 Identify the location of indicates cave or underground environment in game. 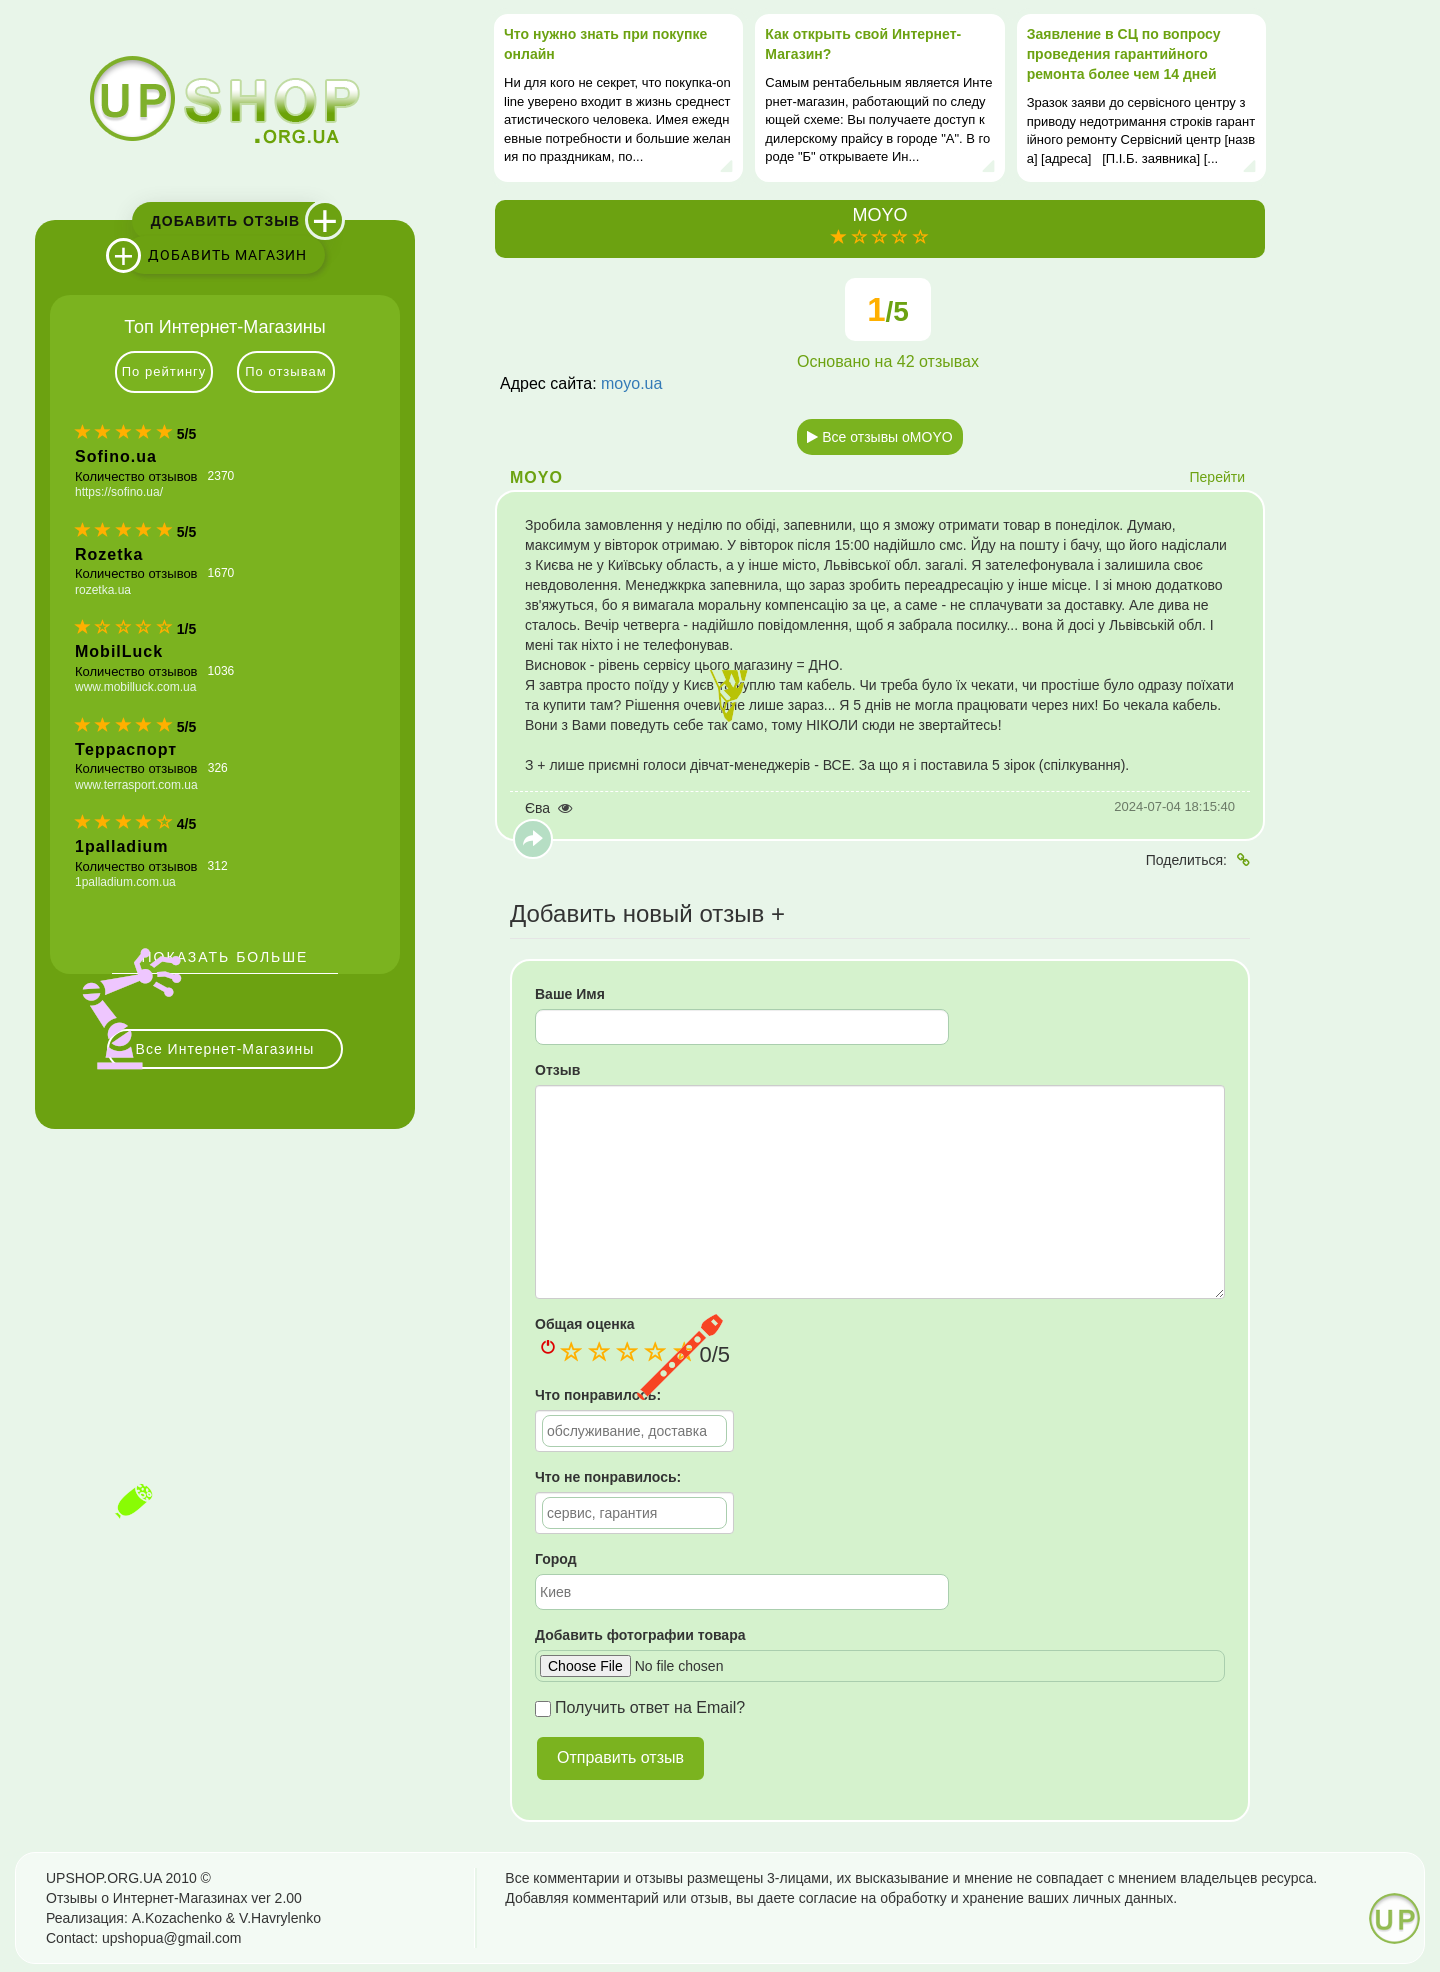
(729, 696).